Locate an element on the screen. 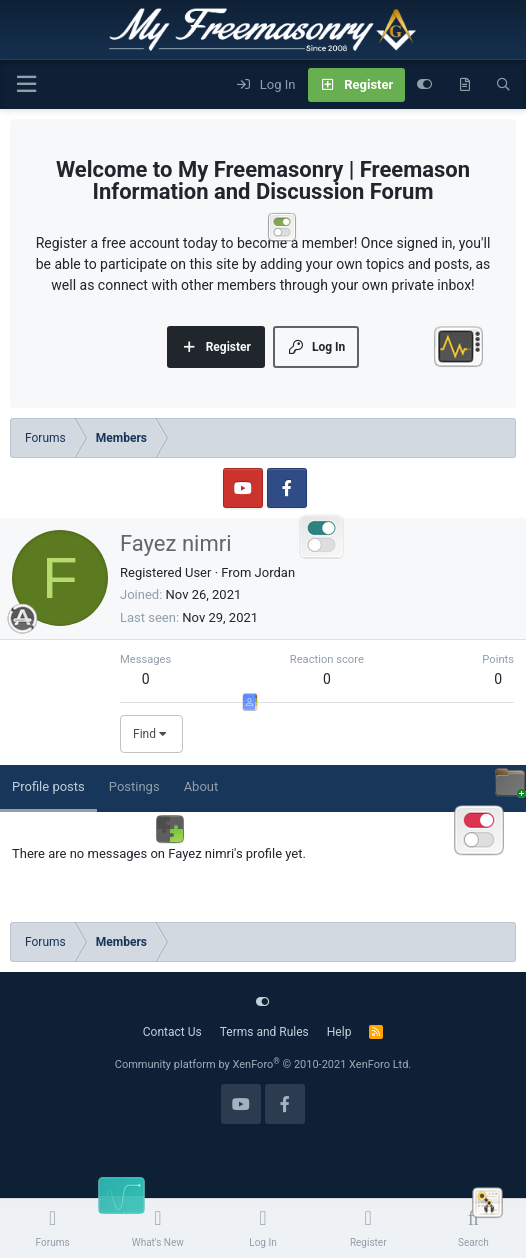 This screenshot has width=526, height=1258. open unity tweak tool settings is located at coordinates (282, 227).